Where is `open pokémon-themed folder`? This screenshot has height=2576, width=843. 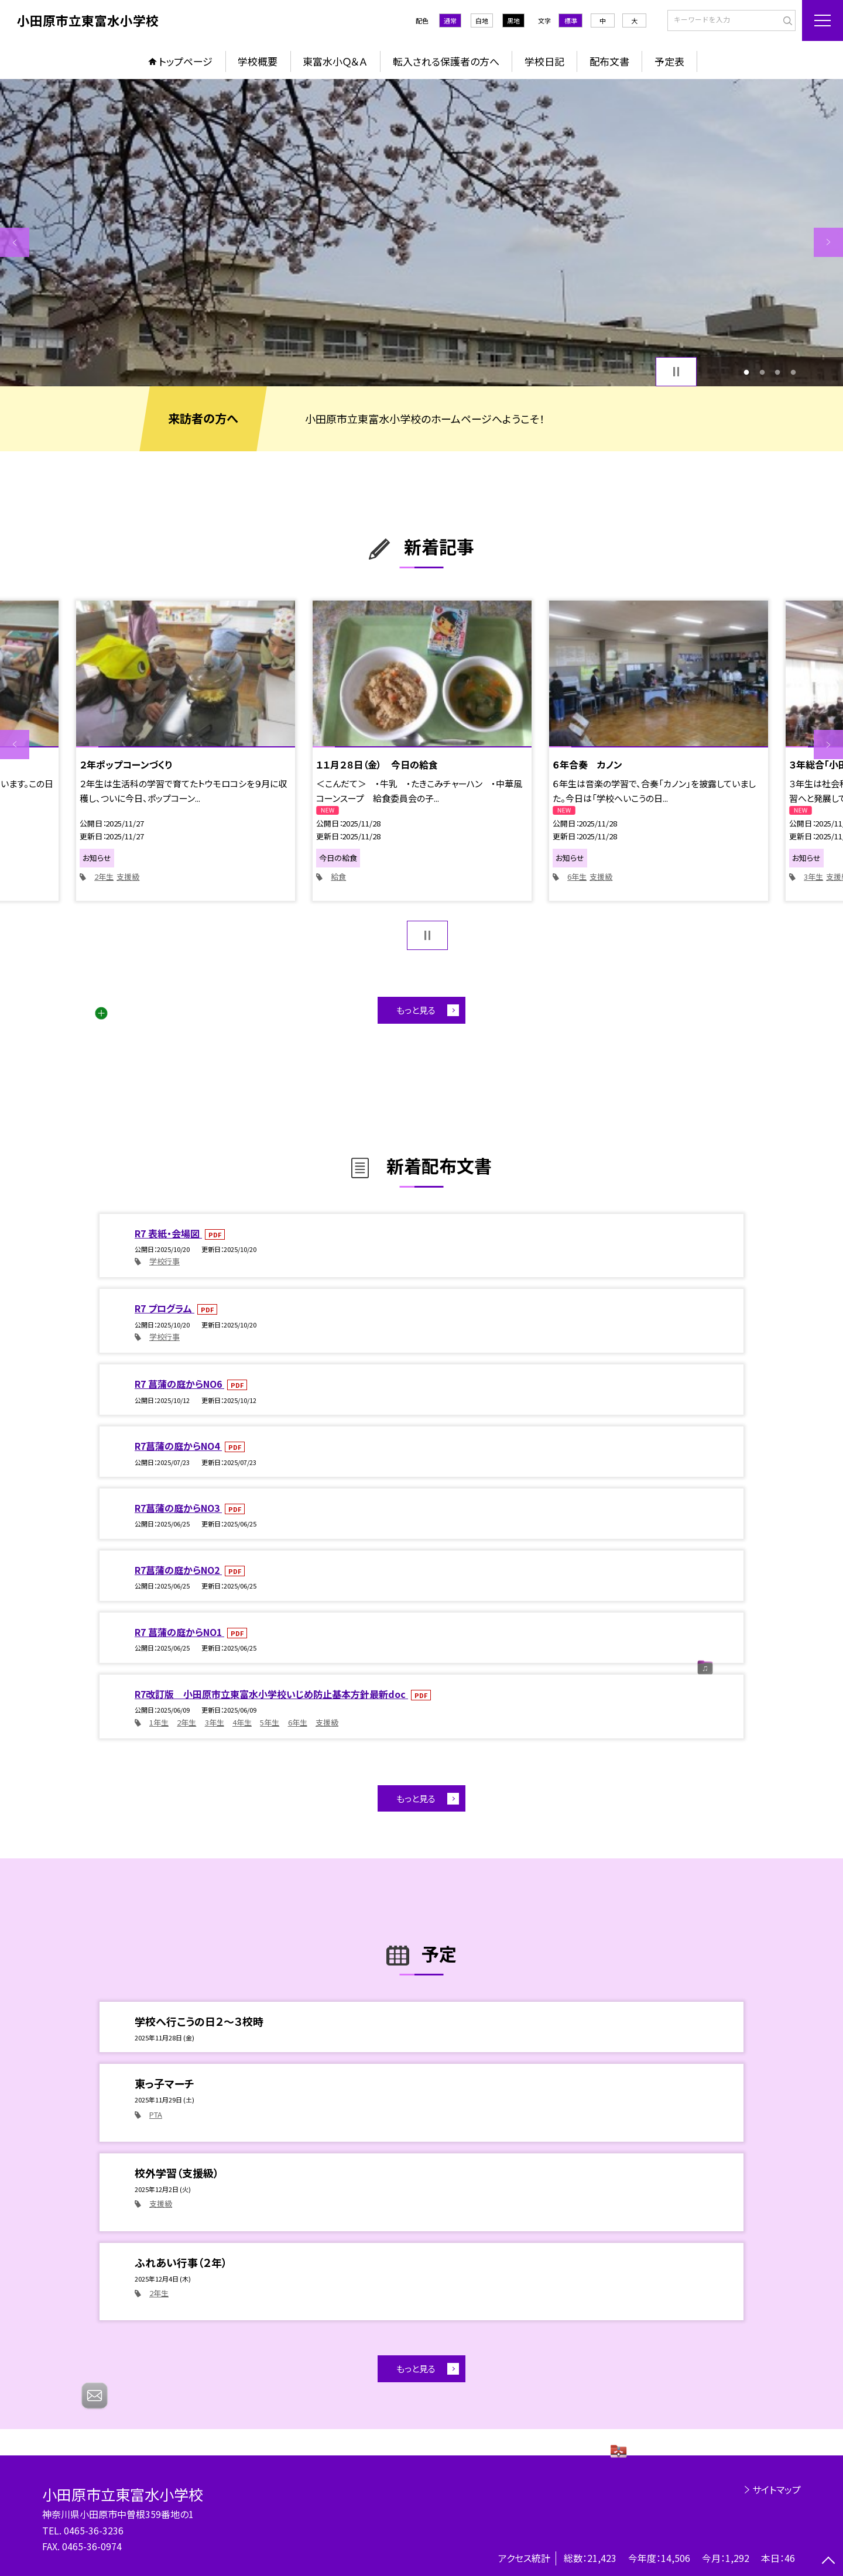
open pokémon-themed folder is located at coordinates (618, 2451).